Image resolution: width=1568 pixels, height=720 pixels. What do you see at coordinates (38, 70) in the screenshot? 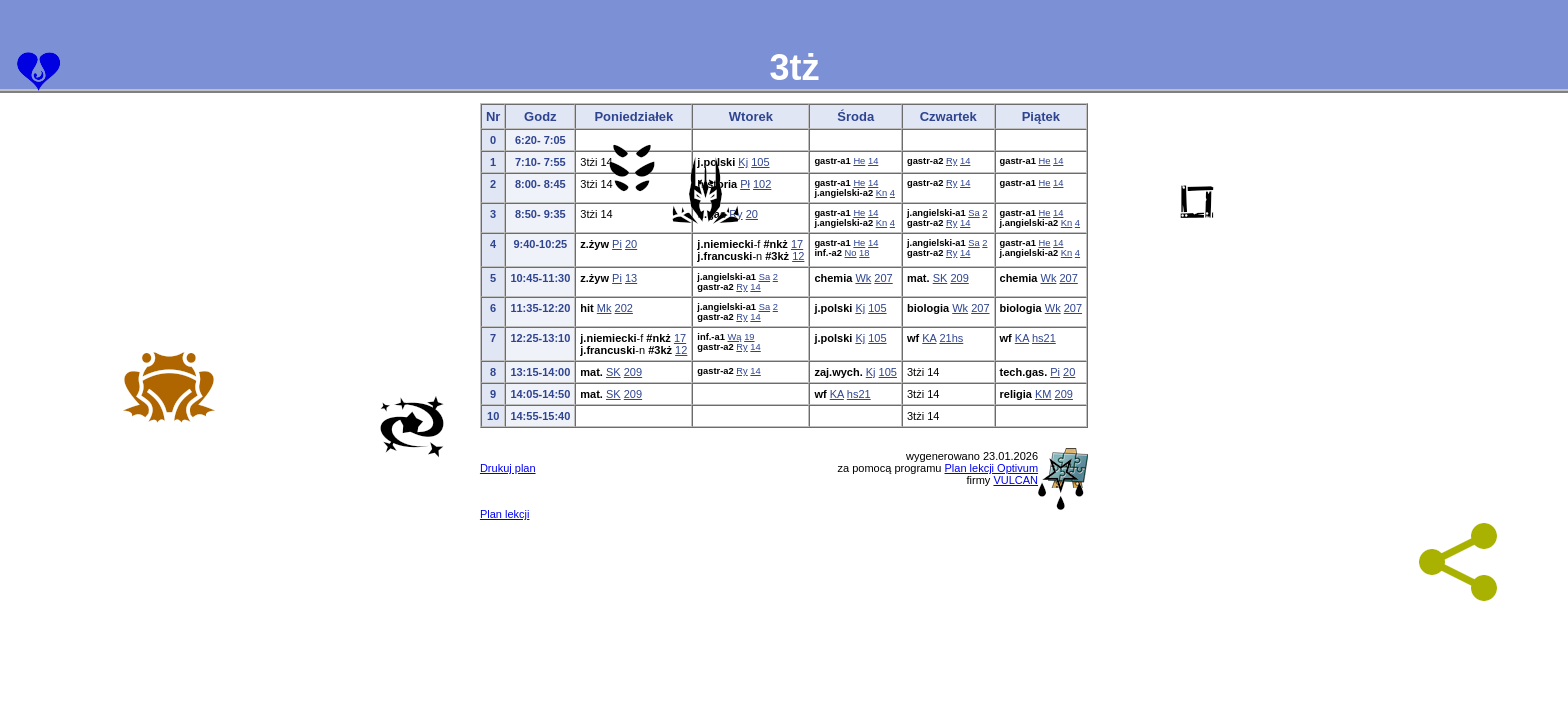
I see `donate blood or health resource` at bounding box center [38, 70].